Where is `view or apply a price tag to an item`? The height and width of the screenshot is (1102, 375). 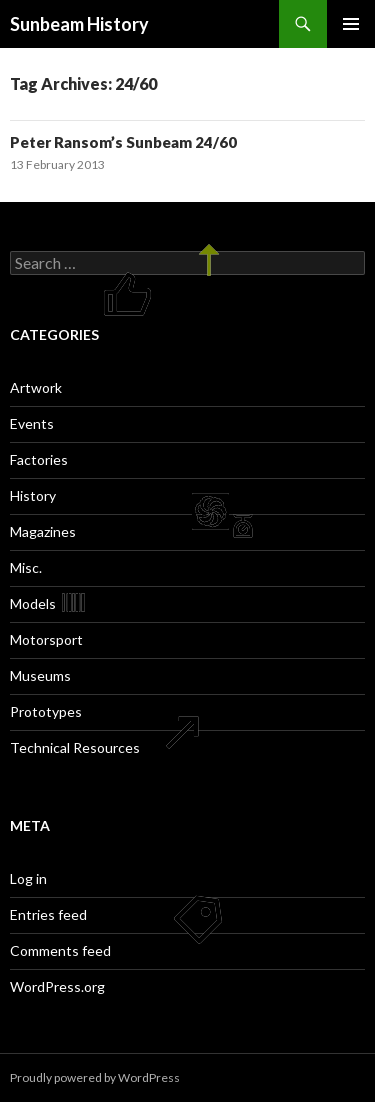
view or apply a price tag to an item is located at coordinates (198, 918).